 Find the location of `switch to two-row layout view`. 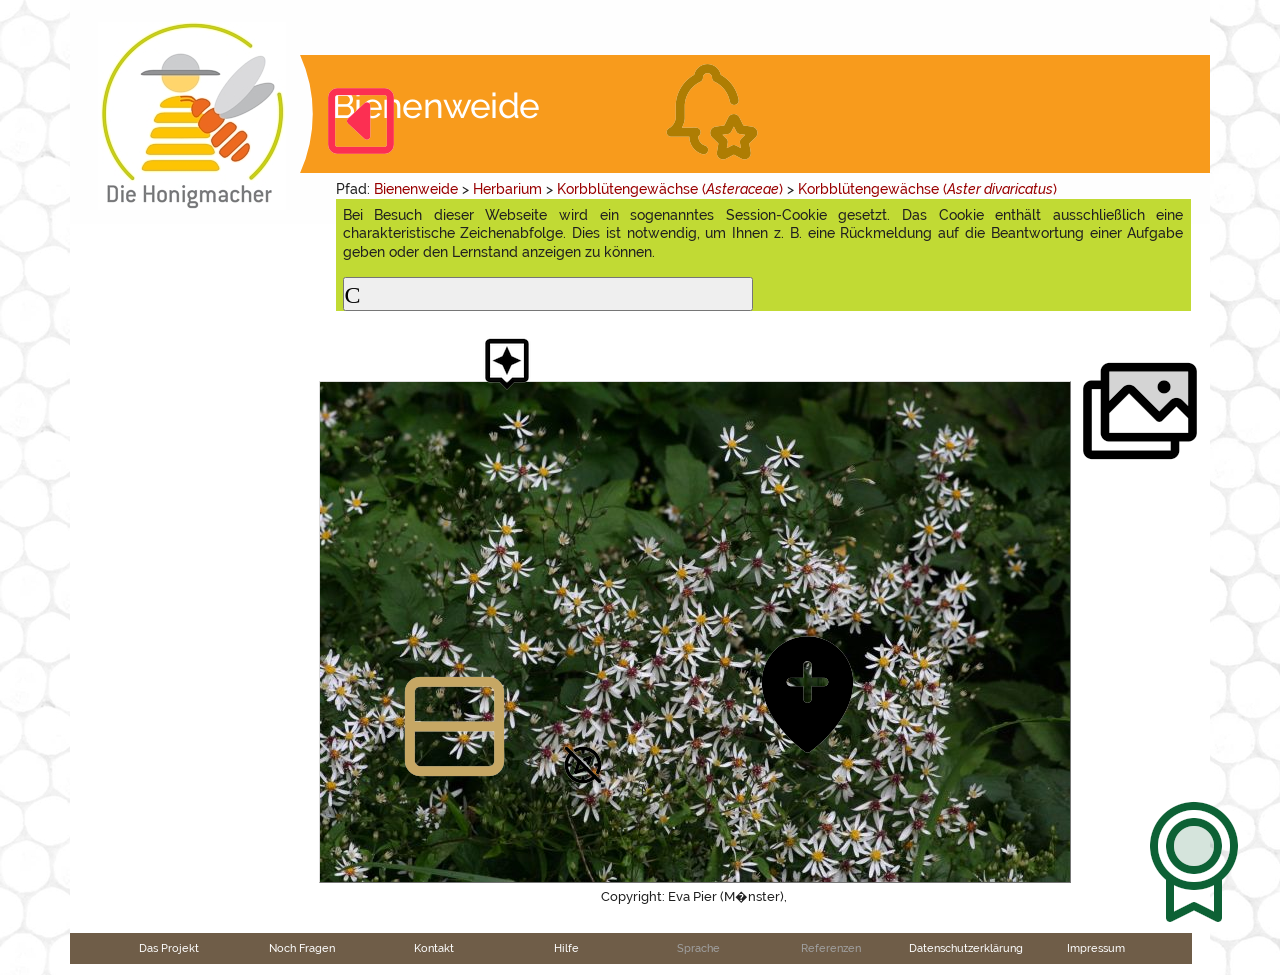

switch to two-row layout view is located at coordinates (454, 726).